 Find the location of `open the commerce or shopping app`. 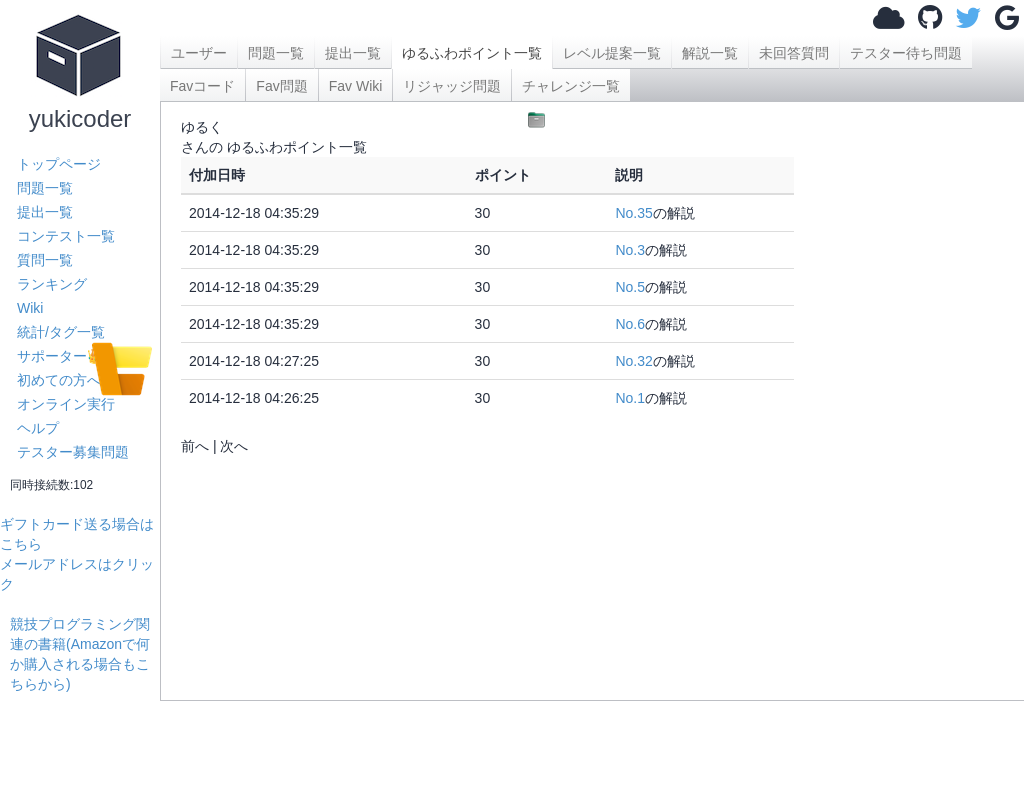

open the commerce or shopping app is located at coordinates (122, 369).